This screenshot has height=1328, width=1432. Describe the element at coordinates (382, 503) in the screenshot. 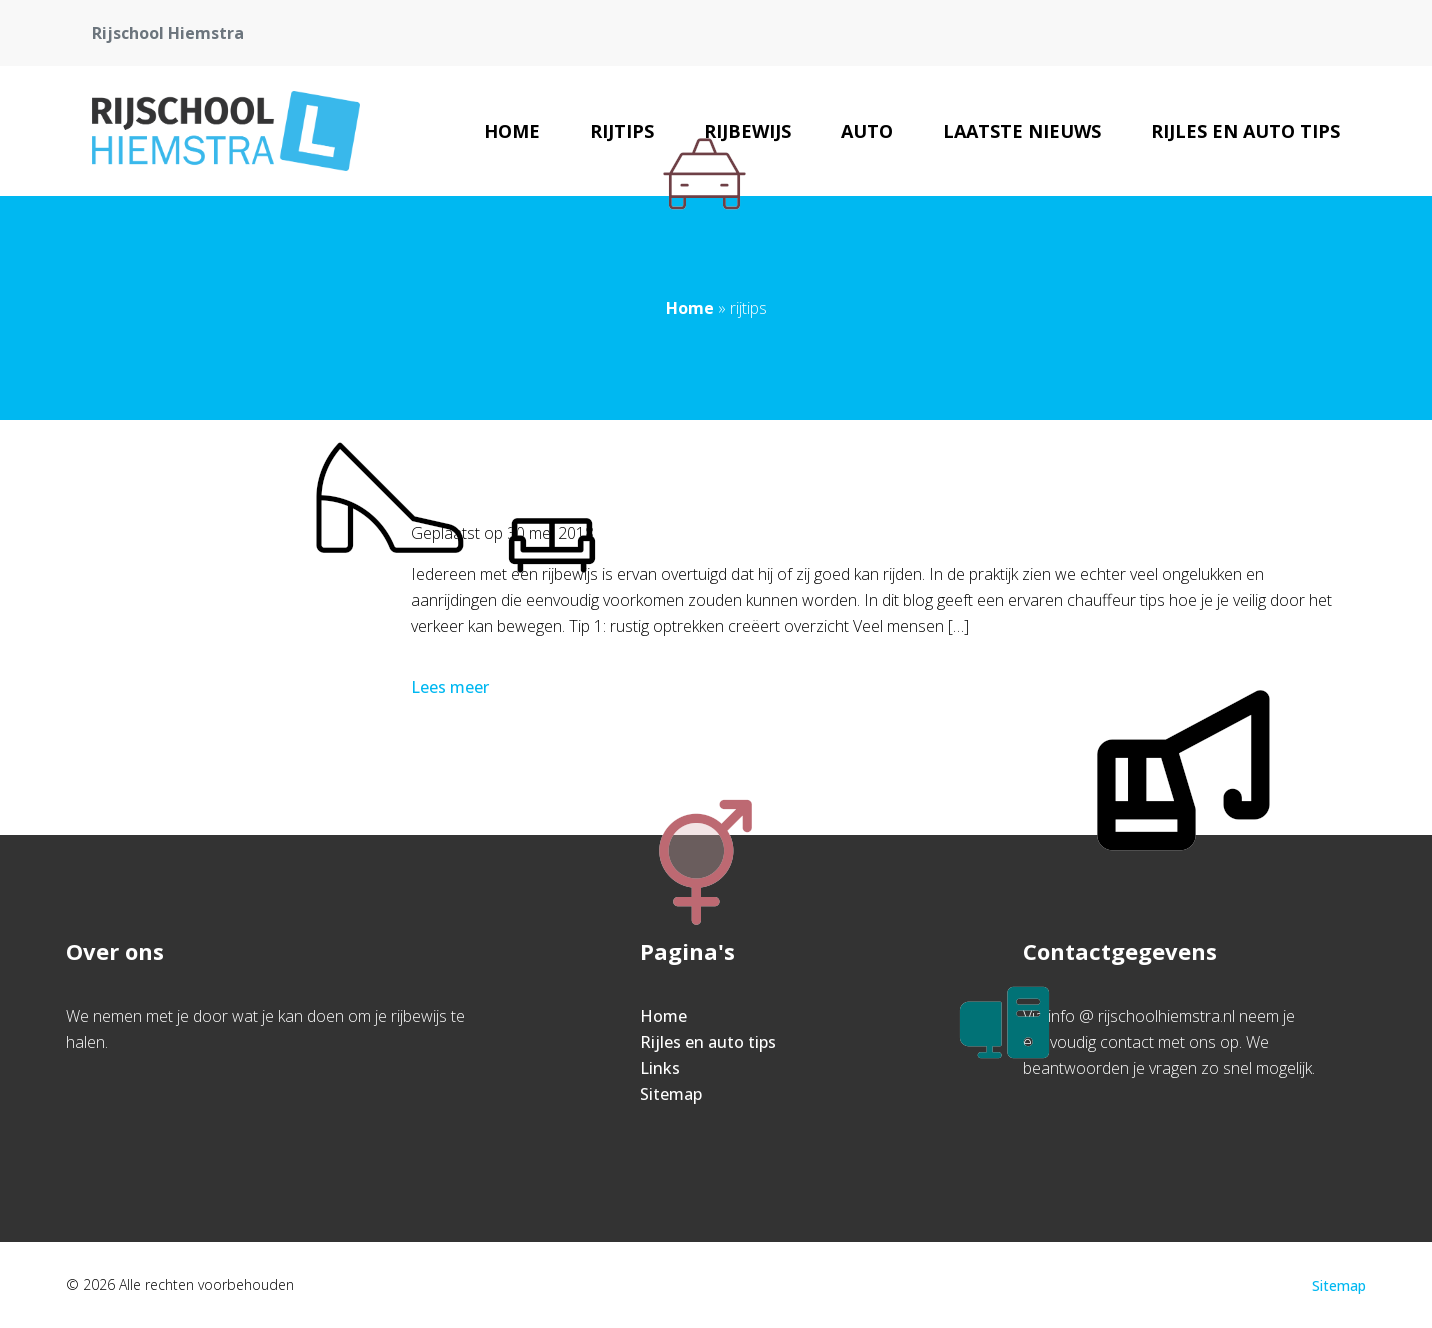

I see `browse women's footwear or shoes` at that location.